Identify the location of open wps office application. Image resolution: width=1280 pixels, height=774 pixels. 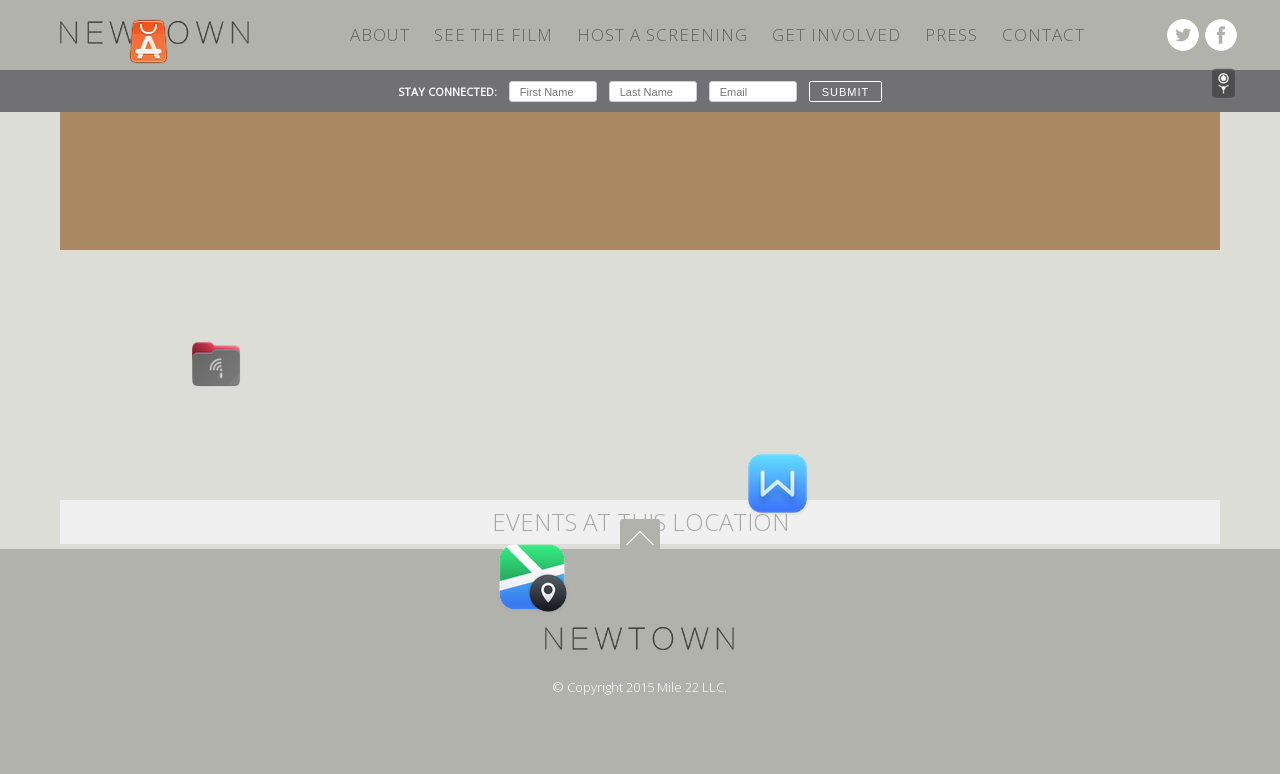
(777, 483).